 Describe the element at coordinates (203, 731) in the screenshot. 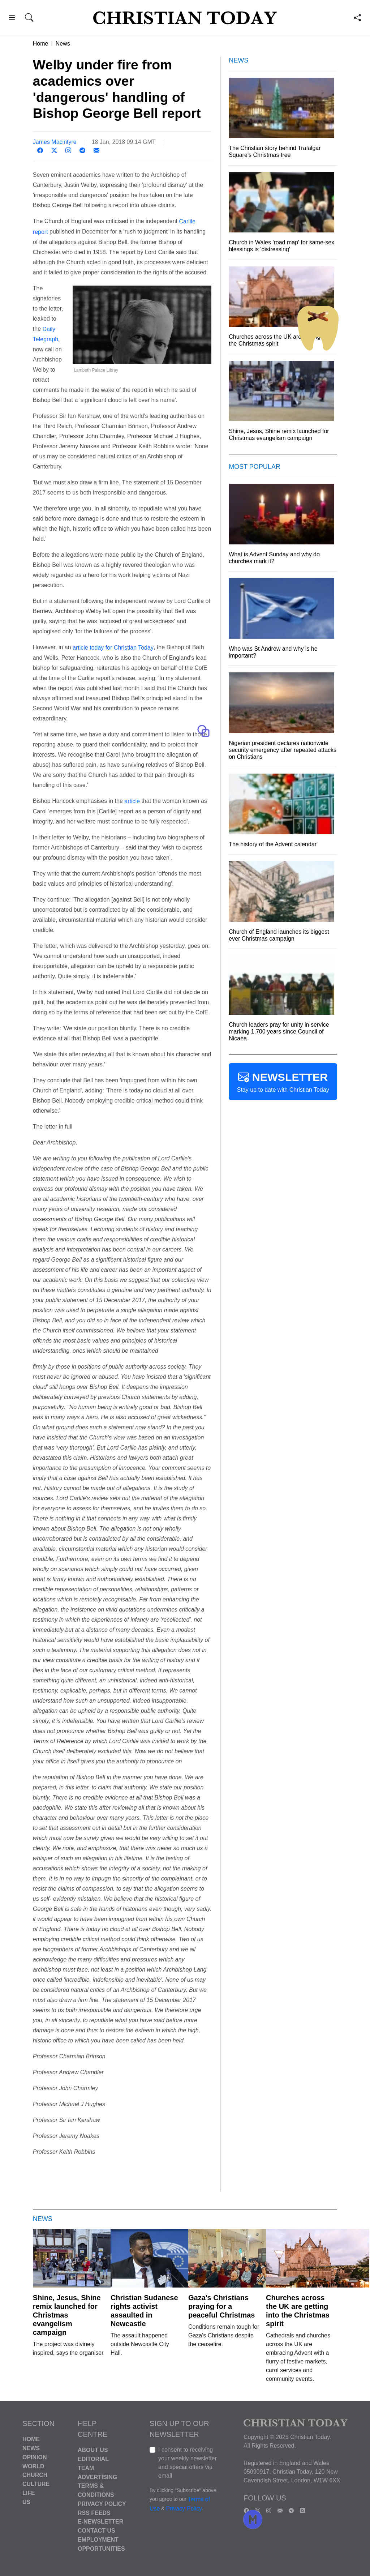

I see `toggle between circular and square shape options` at that location.